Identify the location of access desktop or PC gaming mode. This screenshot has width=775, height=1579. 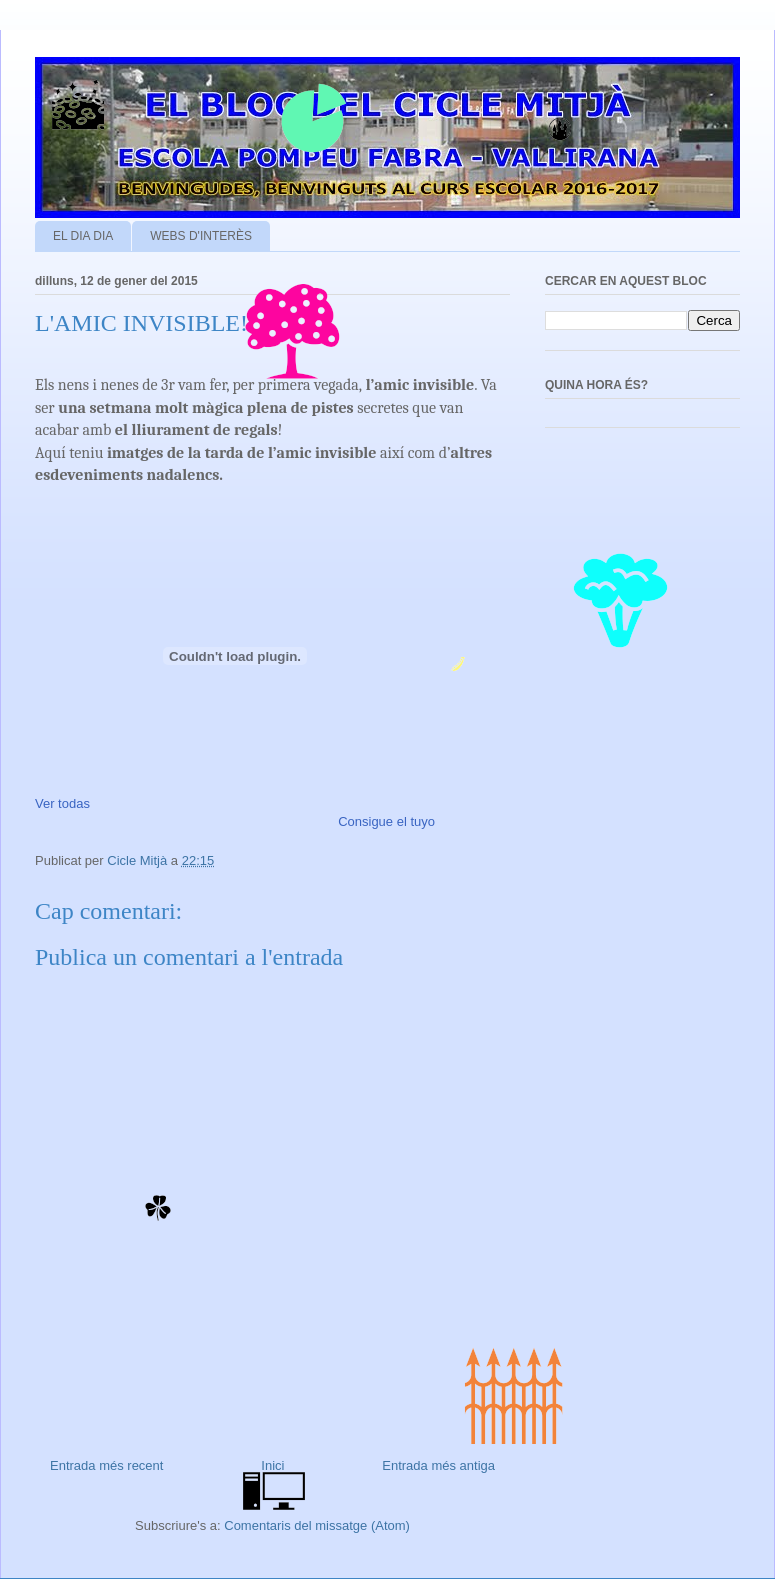
(274, 1491).